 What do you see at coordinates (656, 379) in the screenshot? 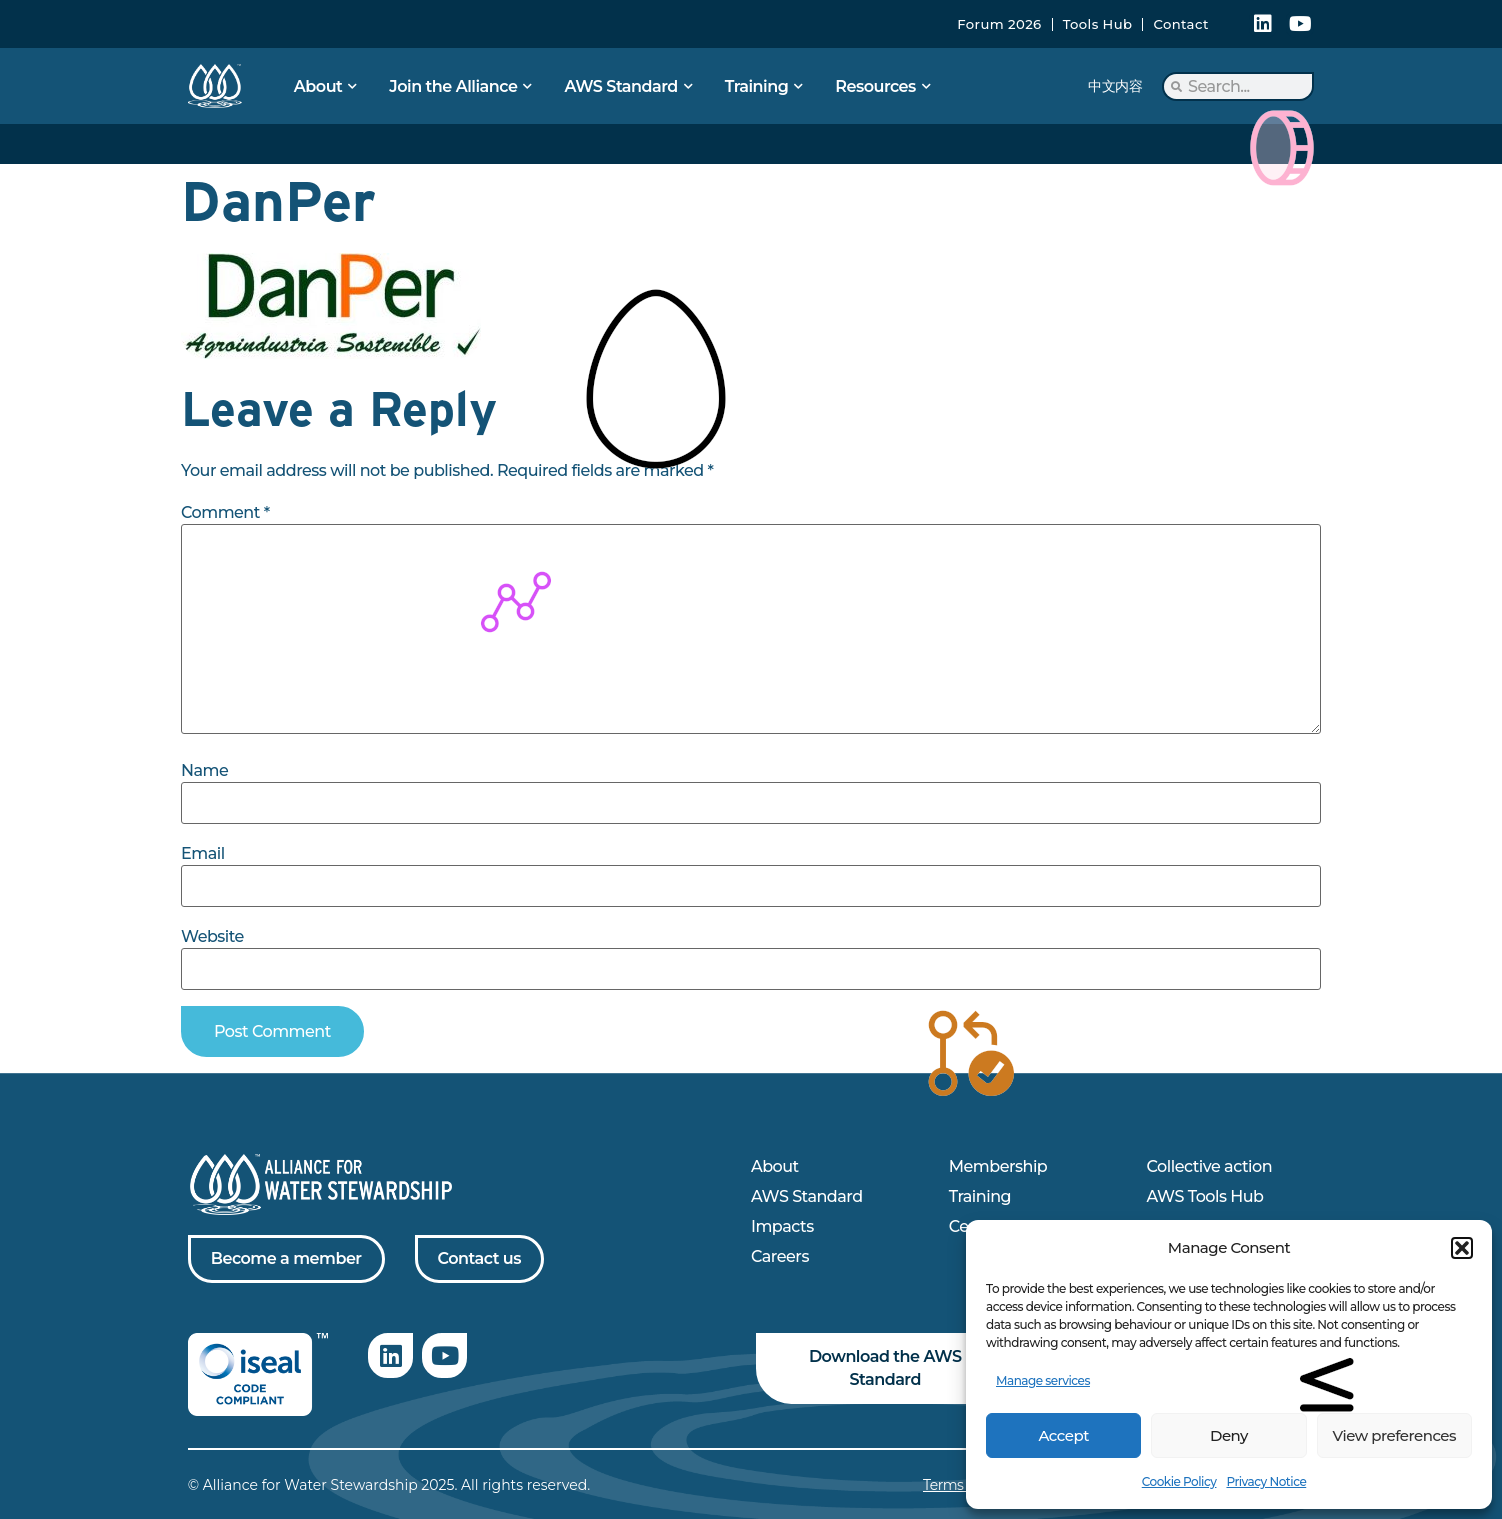
I see `indicates egg or egg-containing ingredient` at bounding box center [656, 379].